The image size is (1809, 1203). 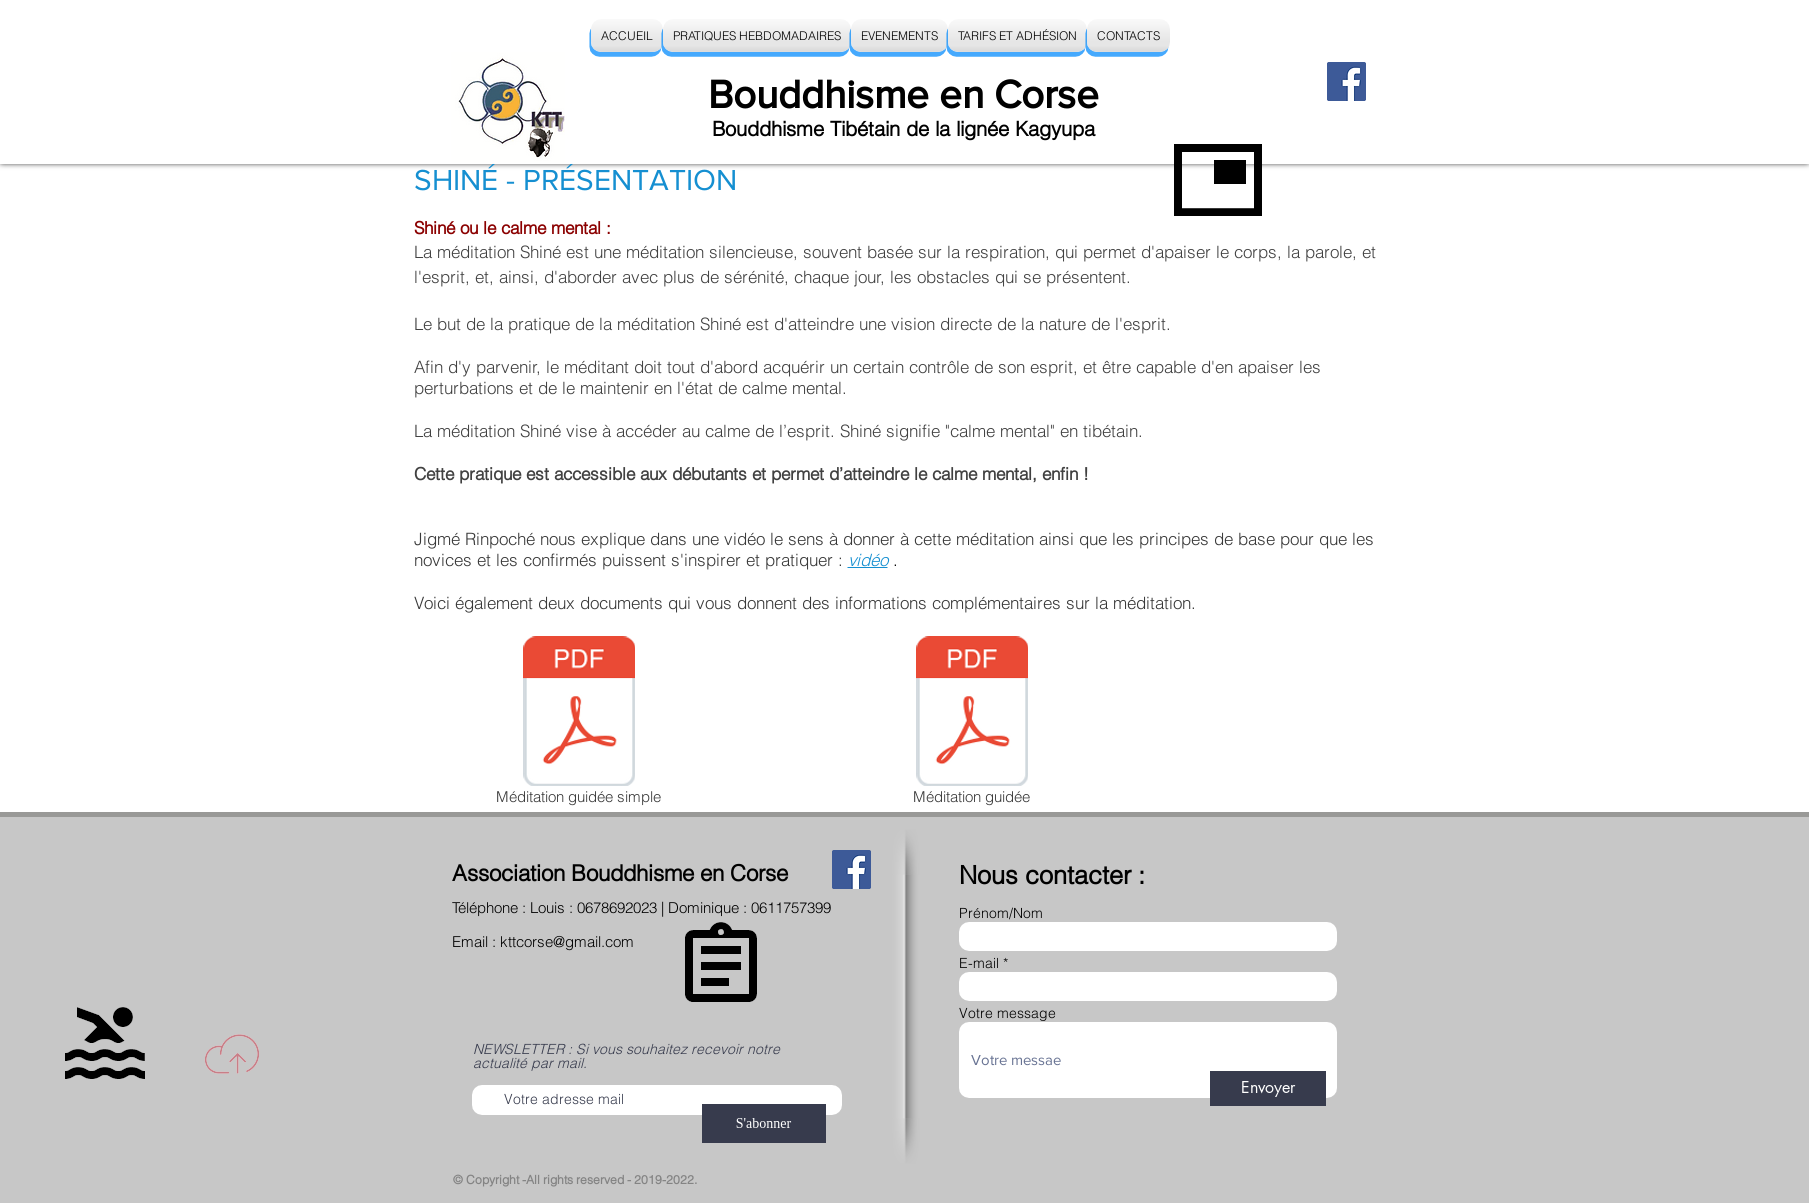 I want to click on view swimming pool amenities, so click(x=105, y=1043).